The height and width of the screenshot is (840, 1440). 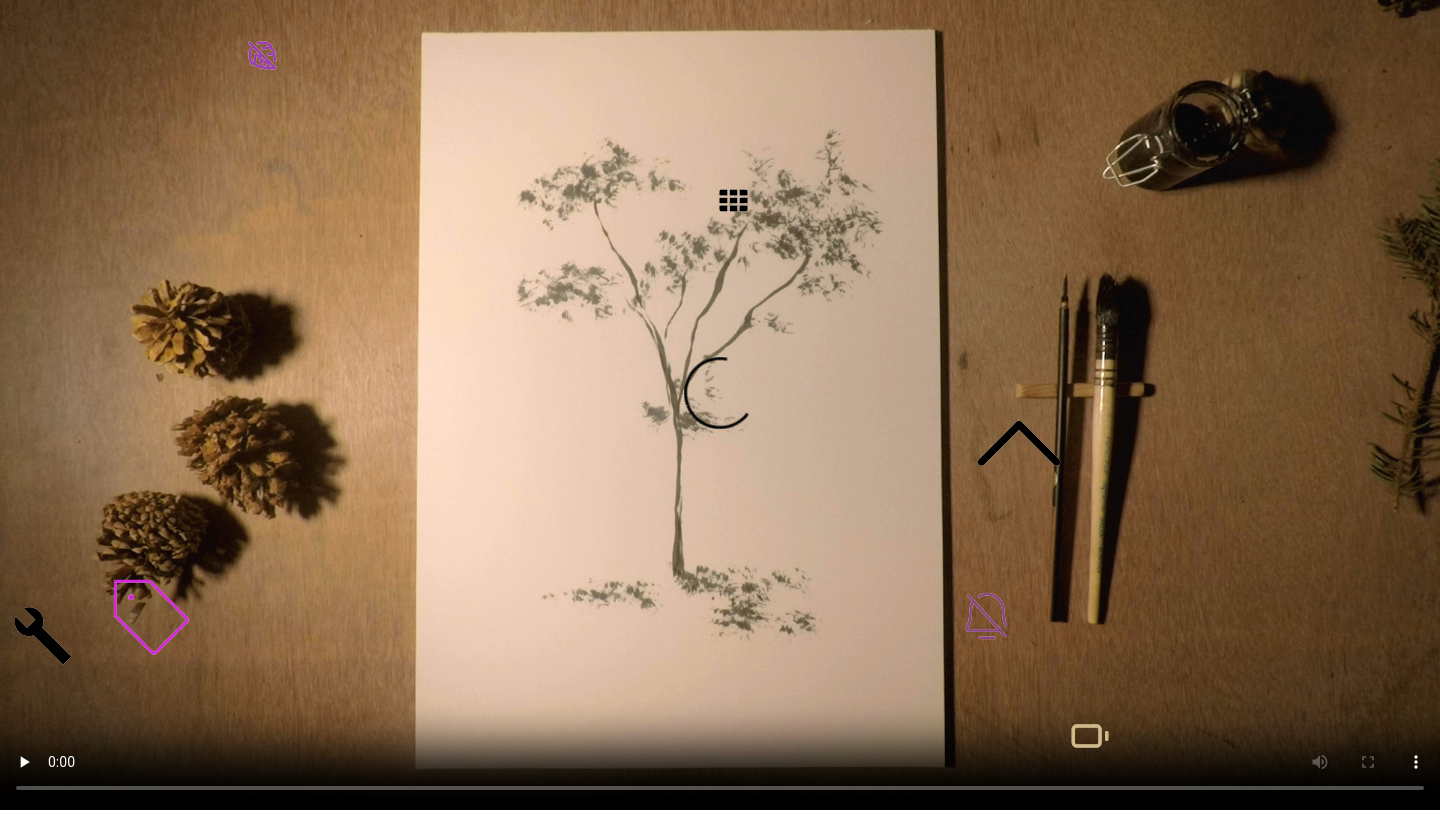 I want to click on indicates current battery level, so click(x=1090, y=736).